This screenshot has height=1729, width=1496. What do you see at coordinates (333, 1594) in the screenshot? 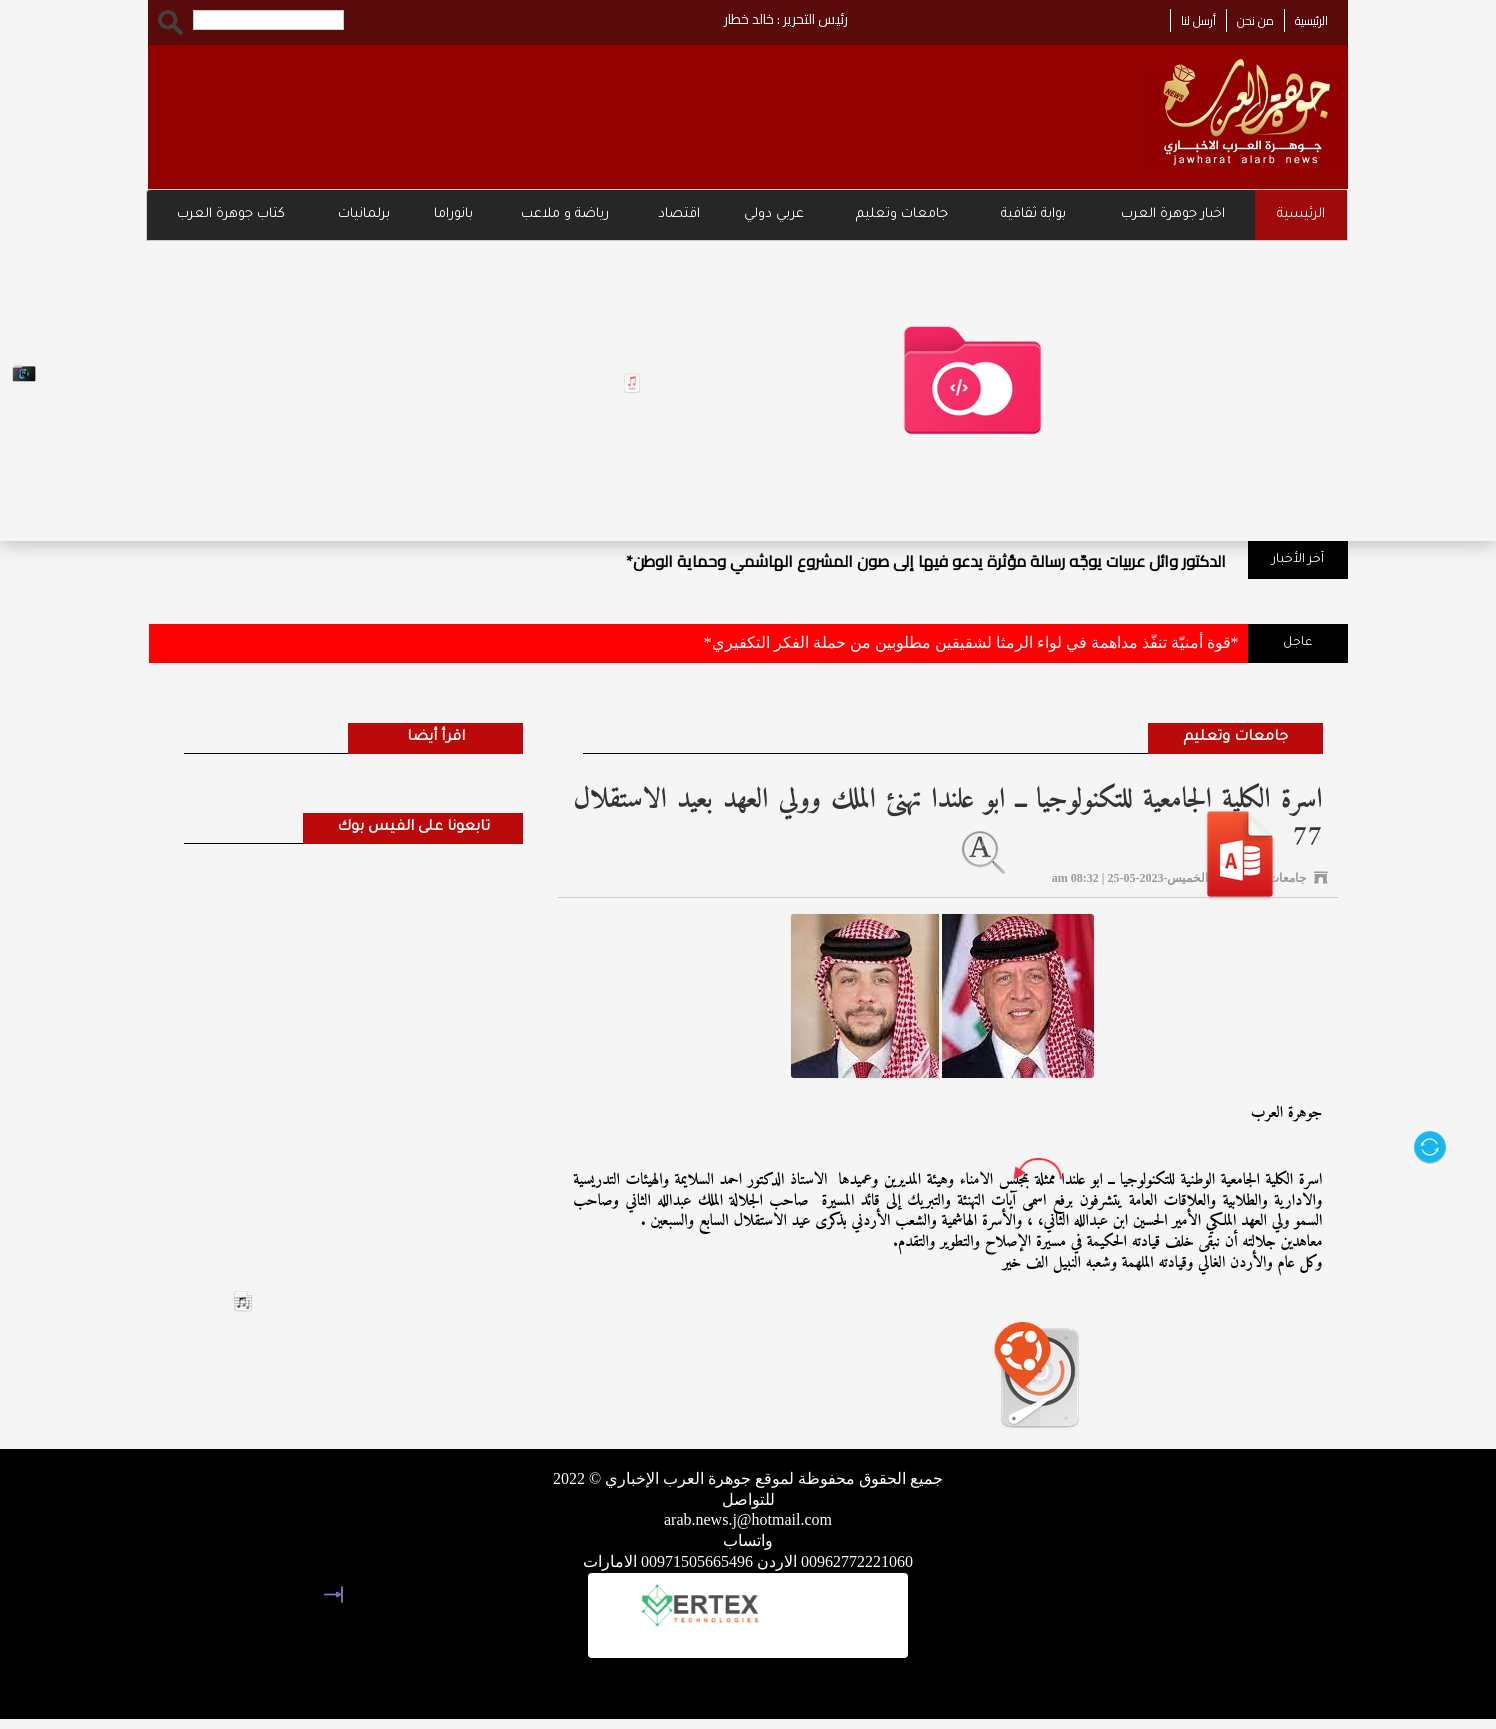
I see `skip to the last item in a list or sequence` at bounding box center [333, 1594].